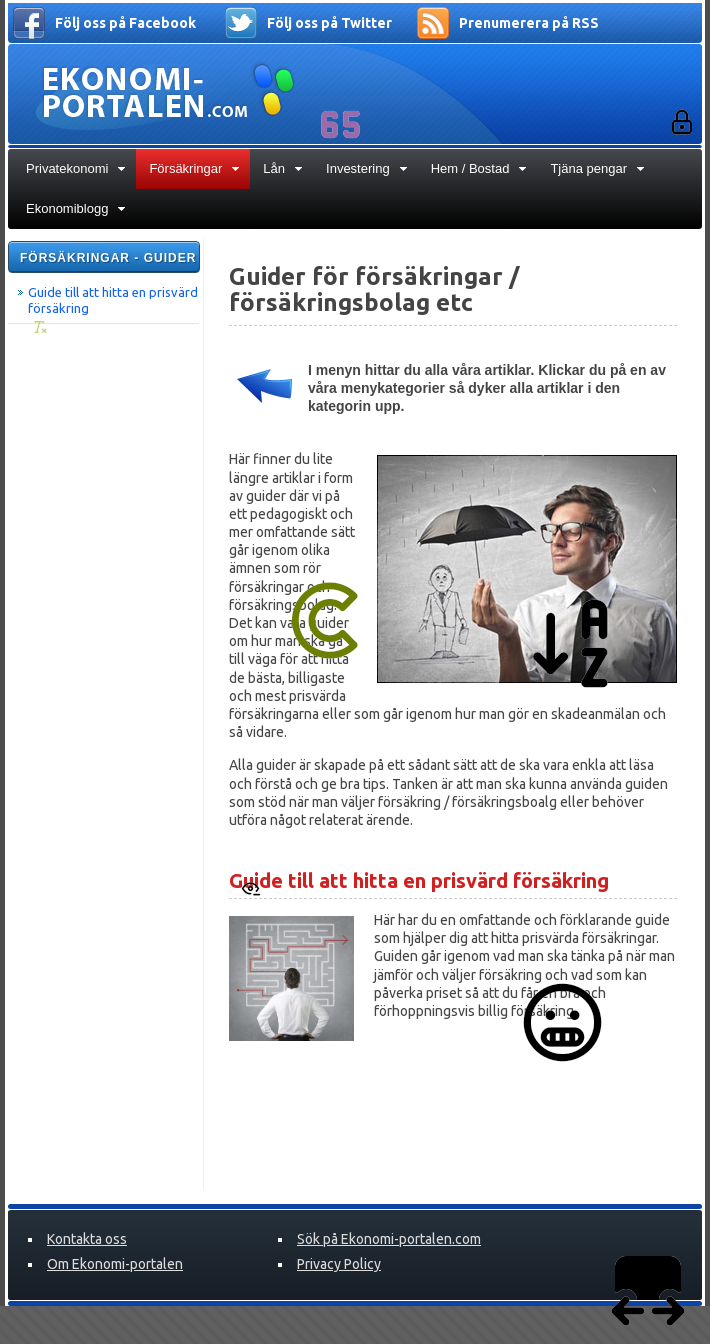 The width and height of the screenshot is (710, 1344). Describe the element at coordinates (682, 122) in the screenshot. I see `lock or secure this item` at that location.